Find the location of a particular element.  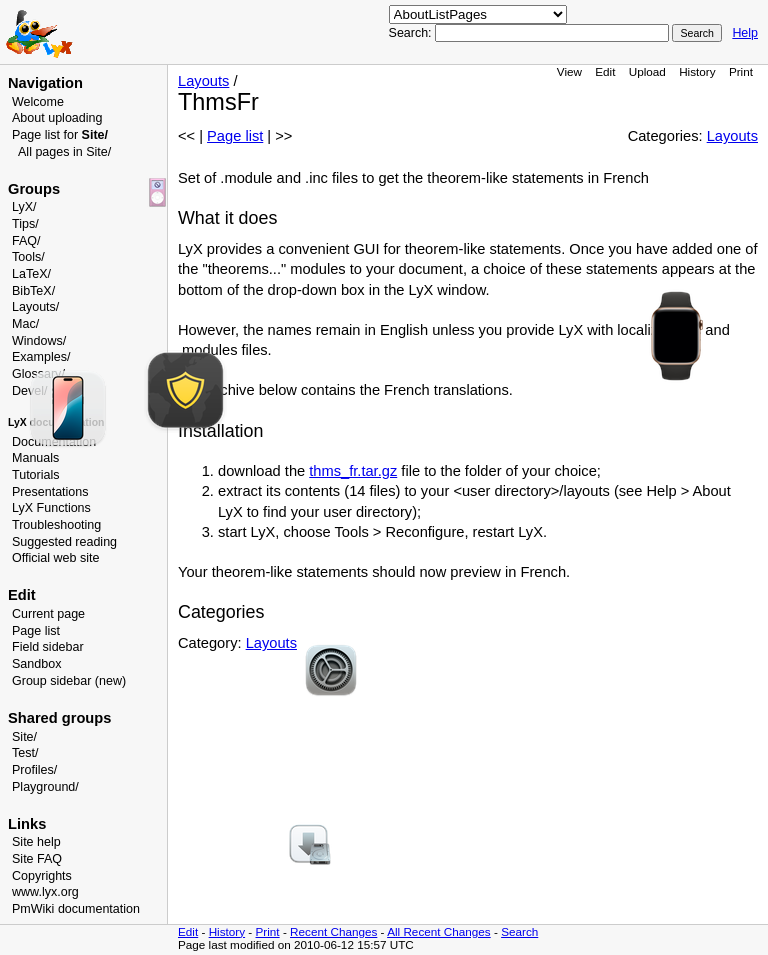

install new software or applications is located at coordinates (308, 843).